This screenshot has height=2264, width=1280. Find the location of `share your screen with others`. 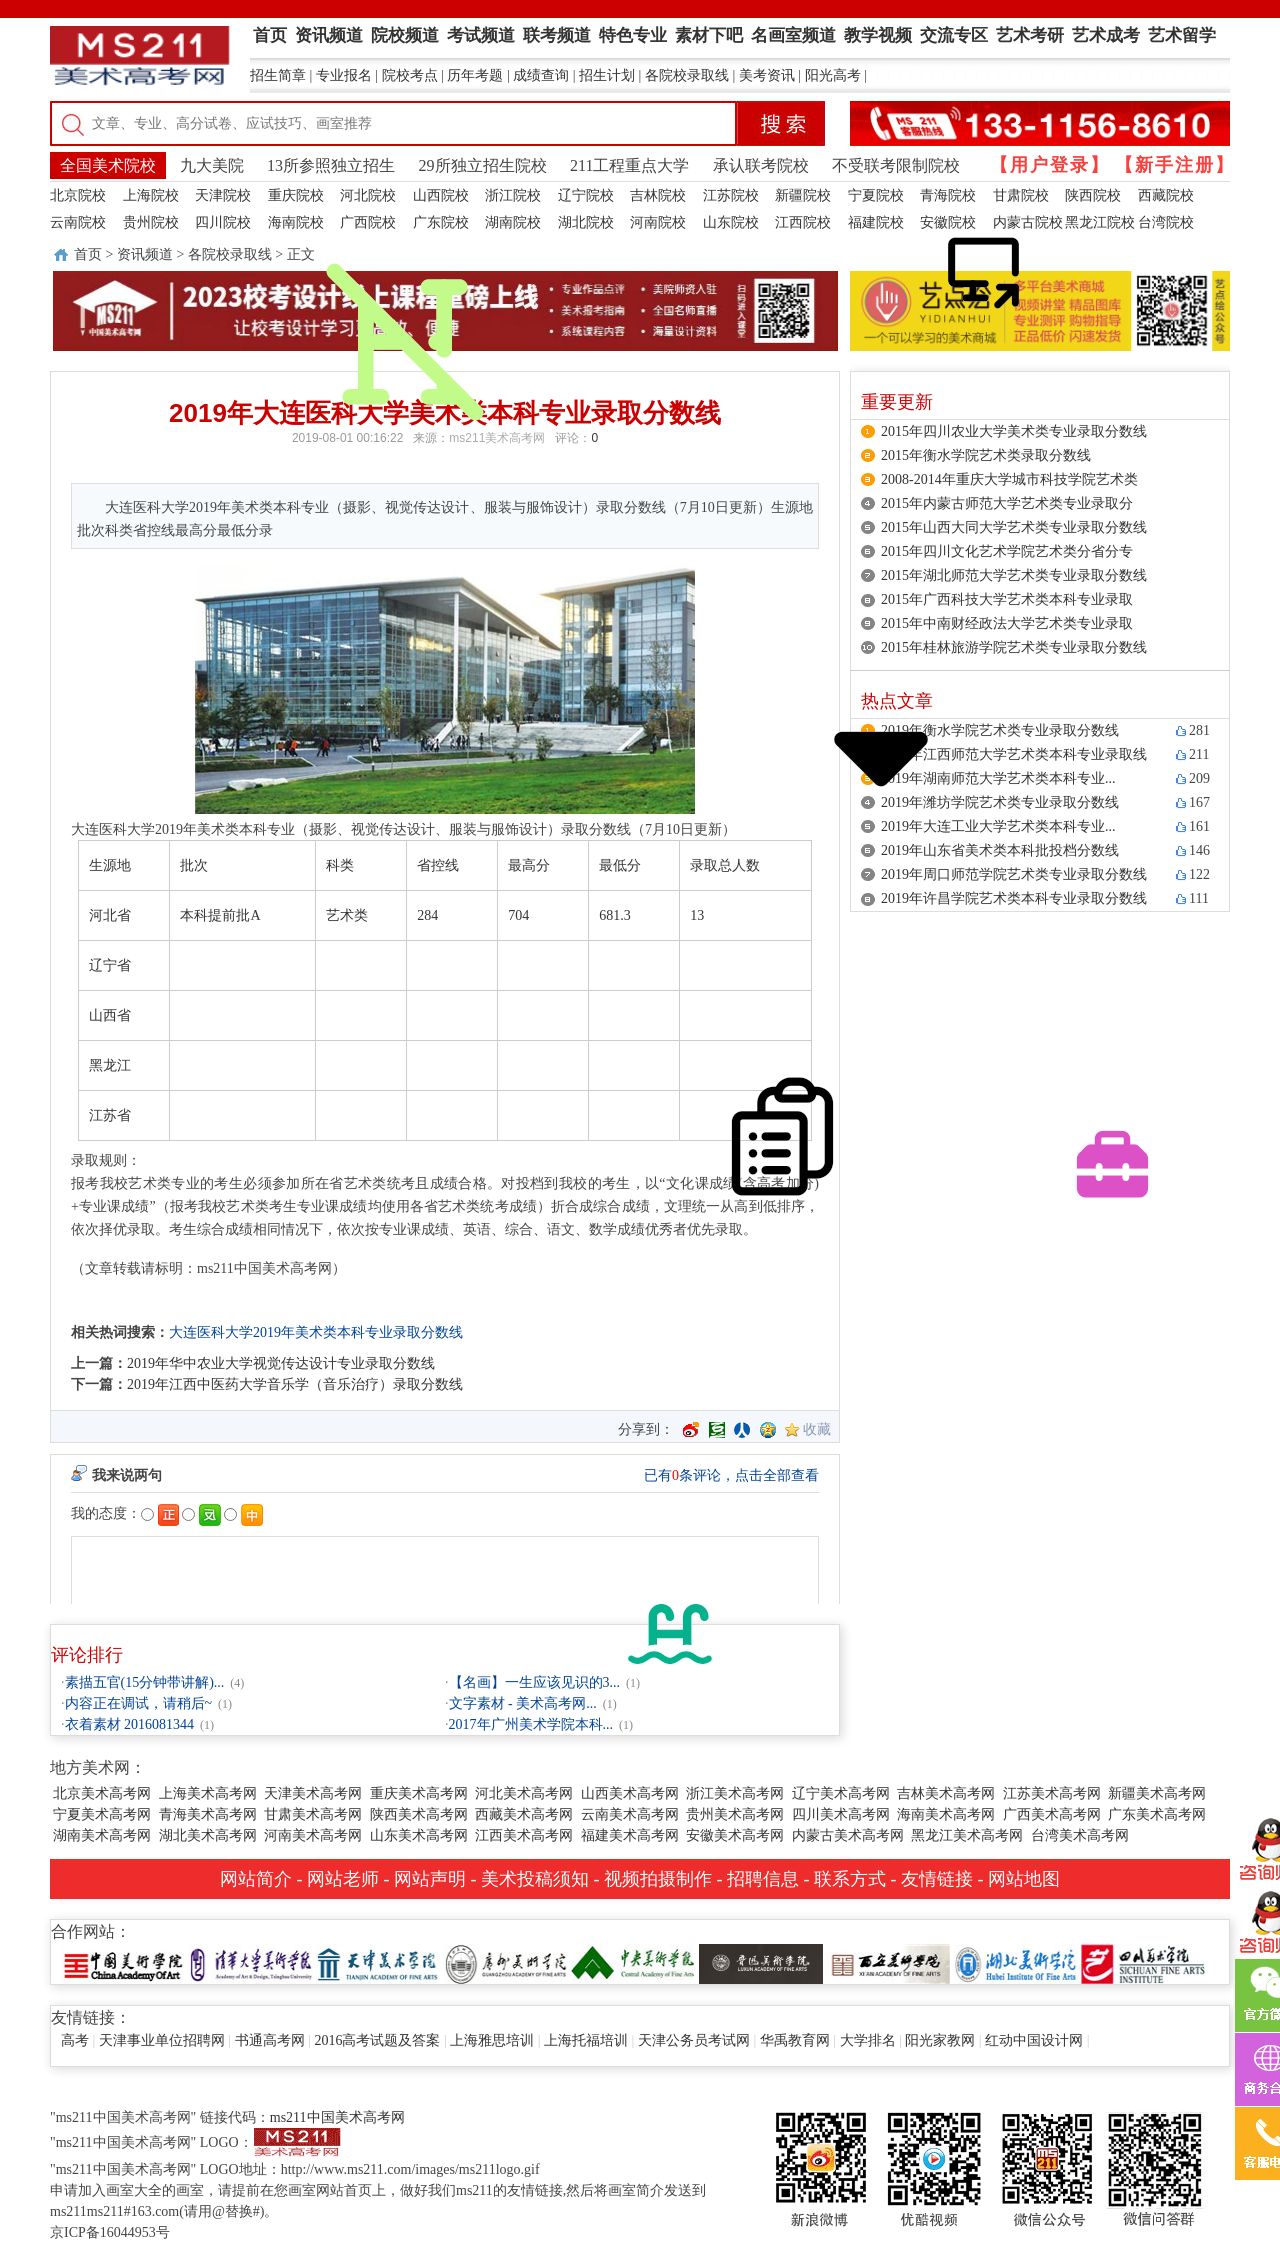

share your screen with others is located at coordinates (983, 269).